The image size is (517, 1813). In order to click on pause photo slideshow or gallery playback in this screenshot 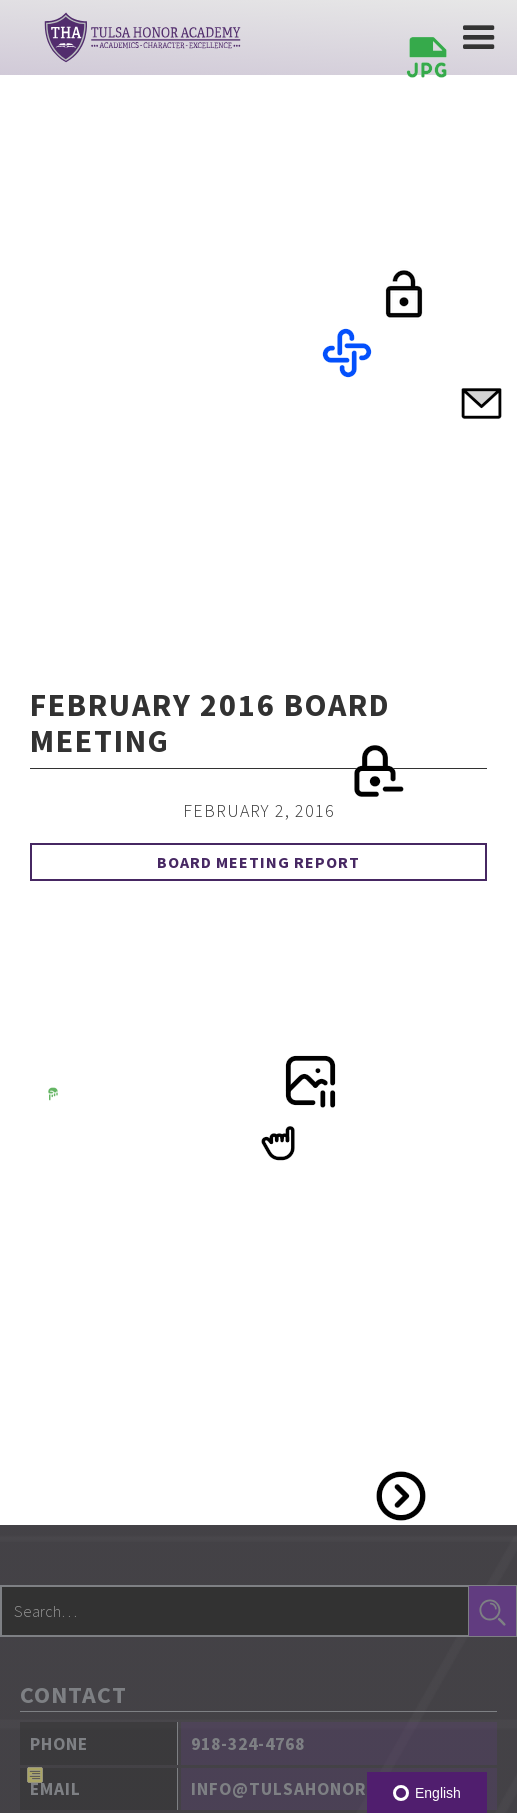, I will do `click(310, 1080)`.